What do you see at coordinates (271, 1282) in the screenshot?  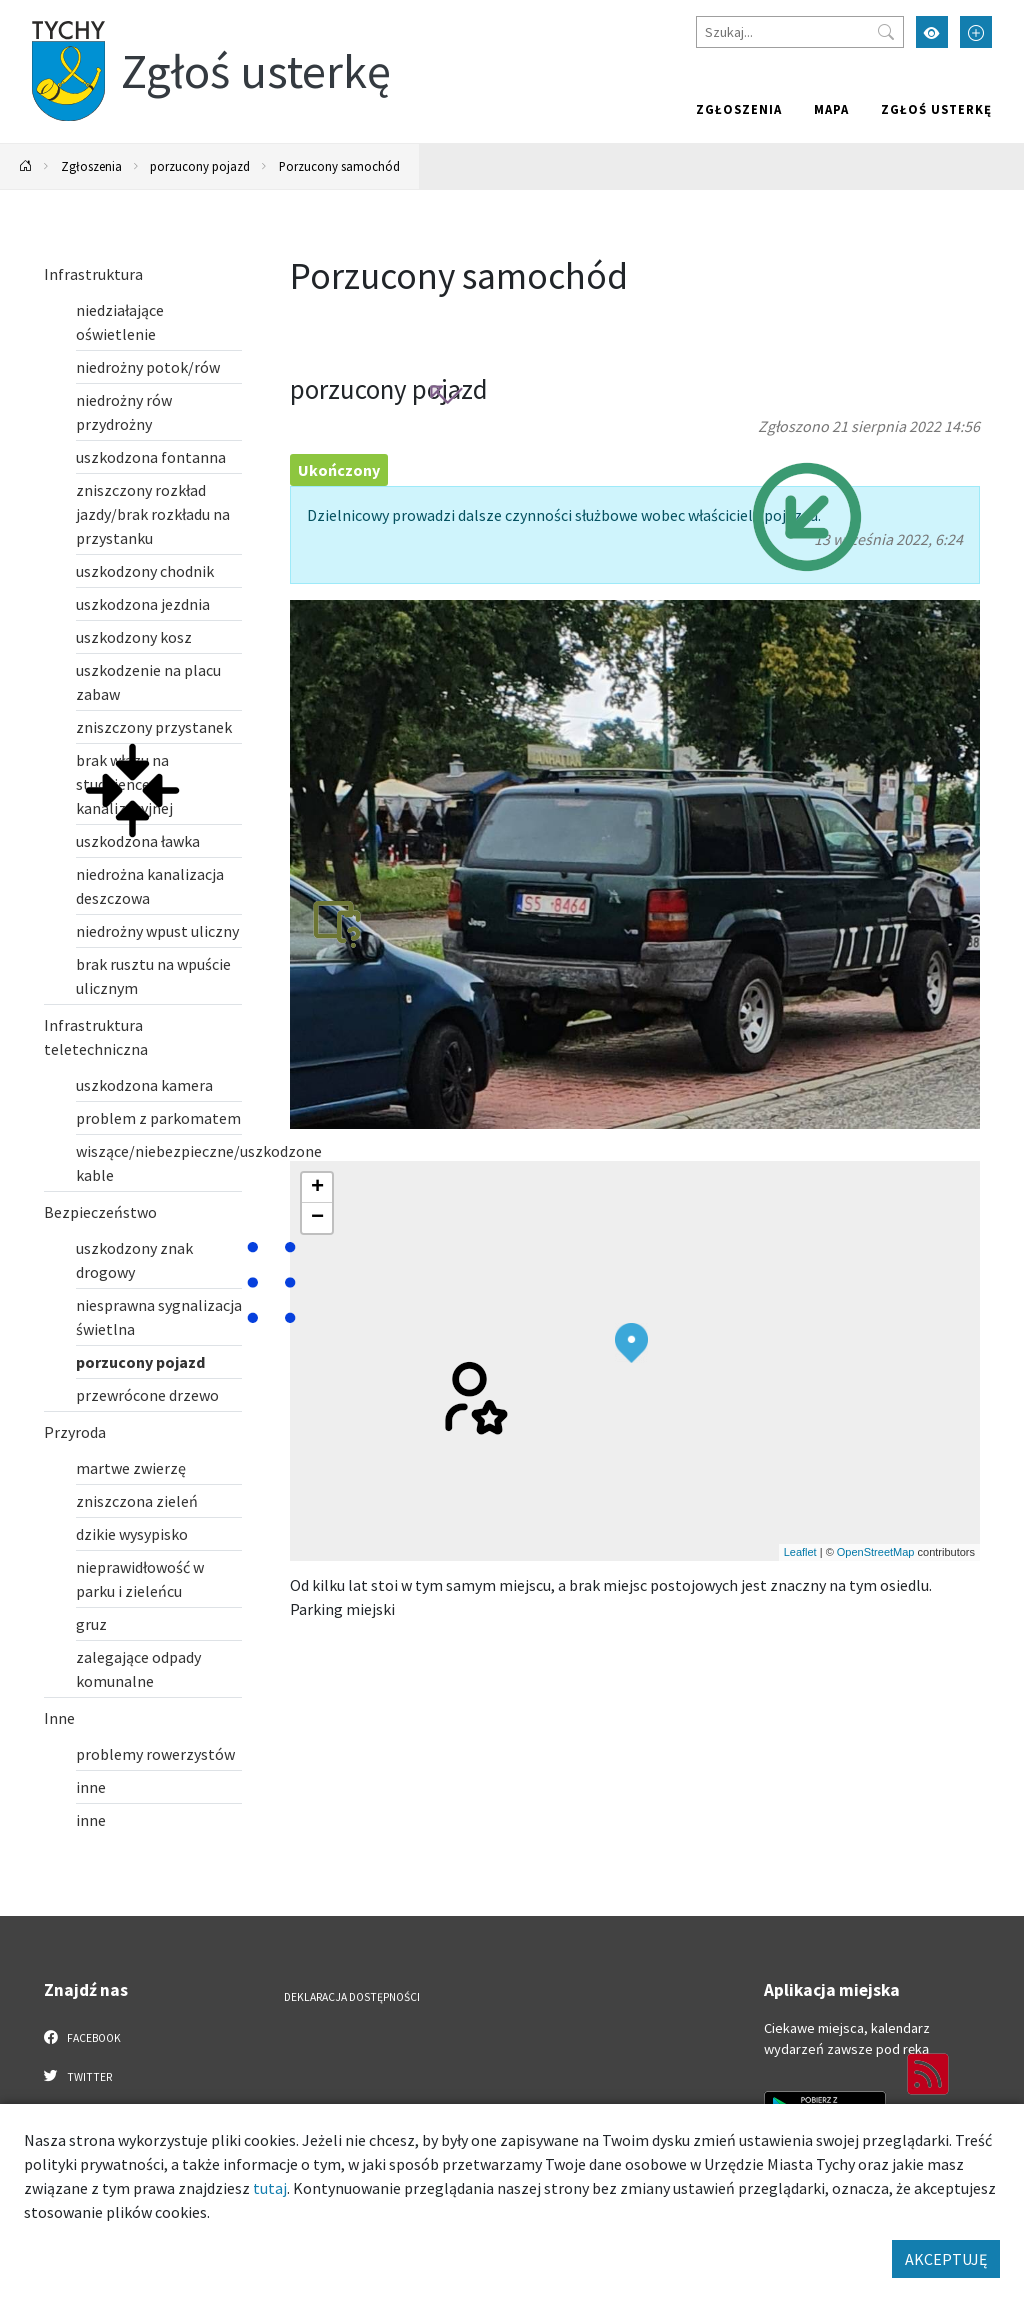 I see `drag to reorder items` at bounding box center [271, 1282].